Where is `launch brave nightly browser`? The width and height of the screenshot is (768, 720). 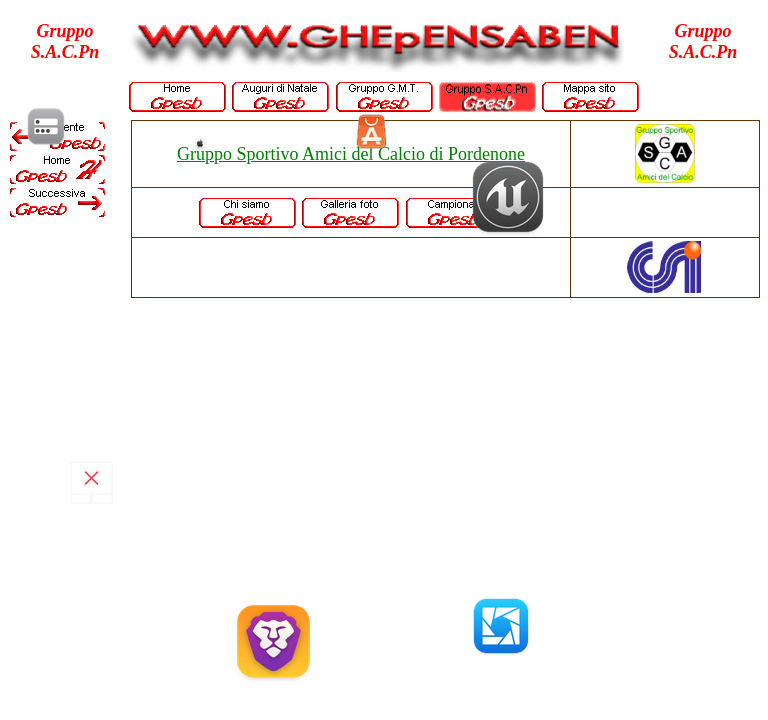 launch brave nightly browser is located at coordinates (273, 641).